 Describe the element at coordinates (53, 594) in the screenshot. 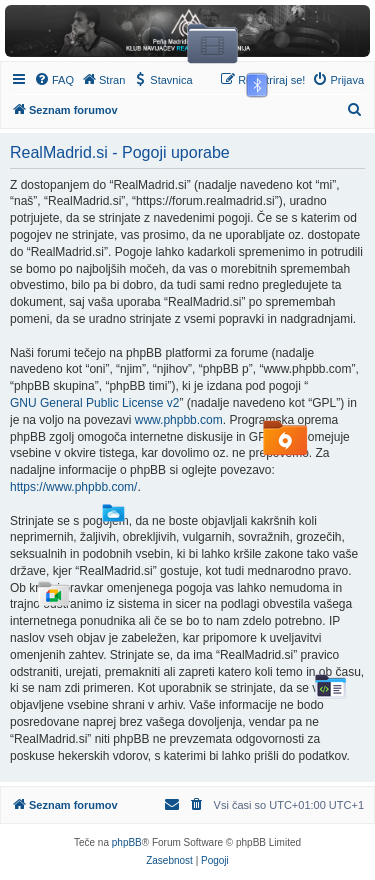

I see `open folder containing Google Meet files` at that location.